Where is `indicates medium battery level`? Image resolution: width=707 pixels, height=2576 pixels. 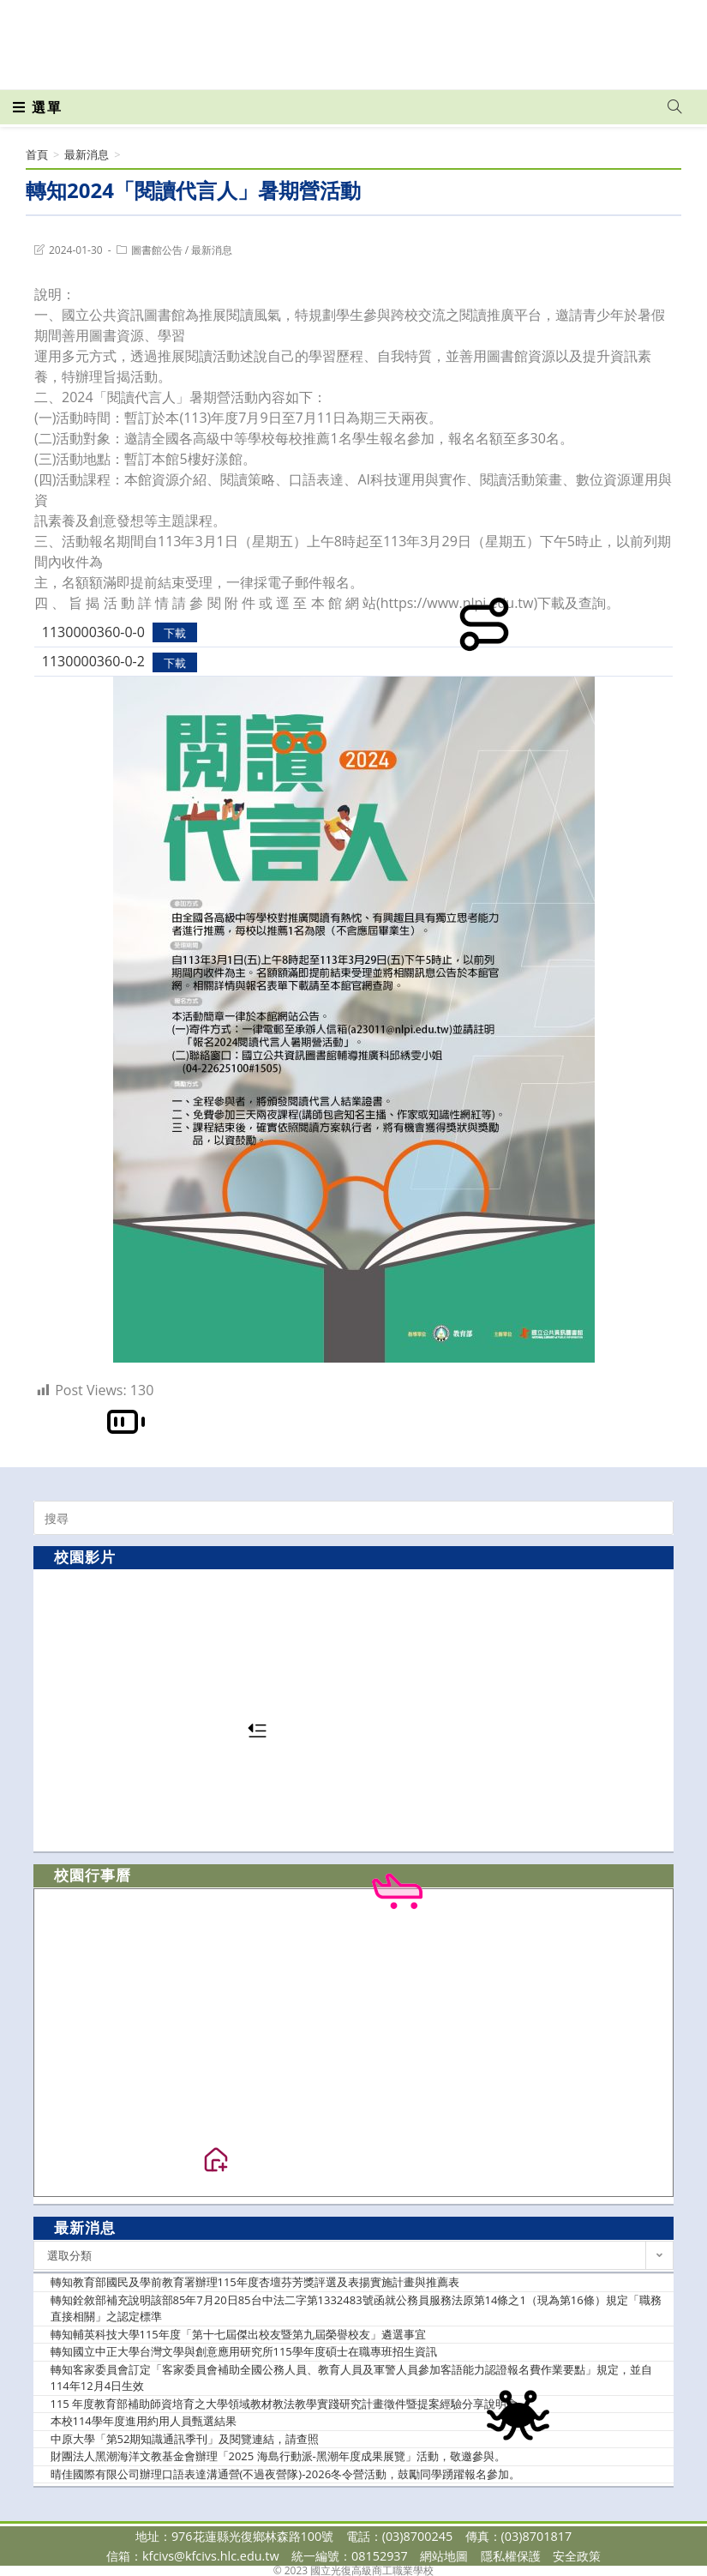 indicates medium battery level is located at coordinates (126, 1422).